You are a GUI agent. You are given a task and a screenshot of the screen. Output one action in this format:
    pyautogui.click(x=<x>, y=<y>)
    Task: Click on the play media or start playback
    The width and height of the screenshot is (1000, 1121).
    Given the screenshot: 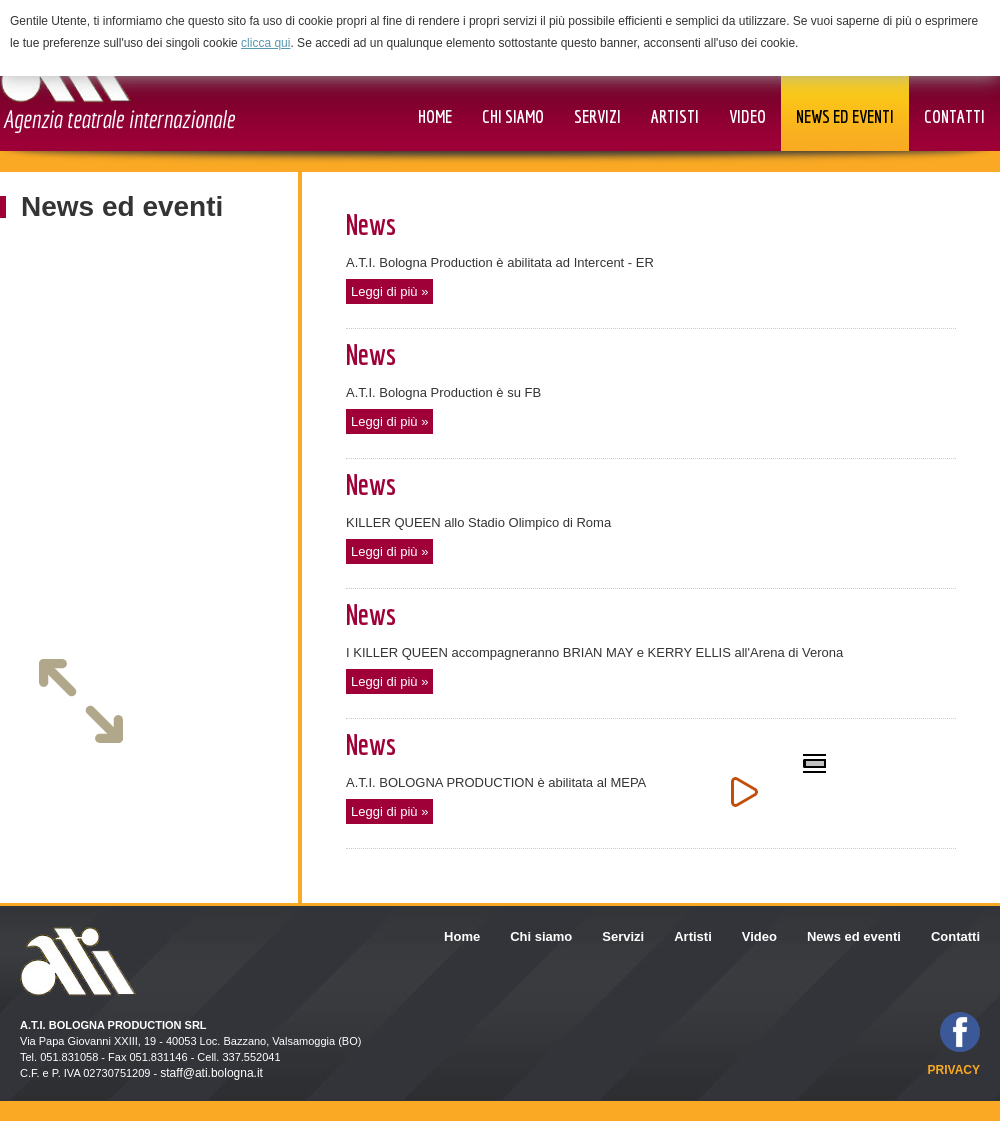 What is the action you would take?
    pyautogui.click(x=743, y=792)
    